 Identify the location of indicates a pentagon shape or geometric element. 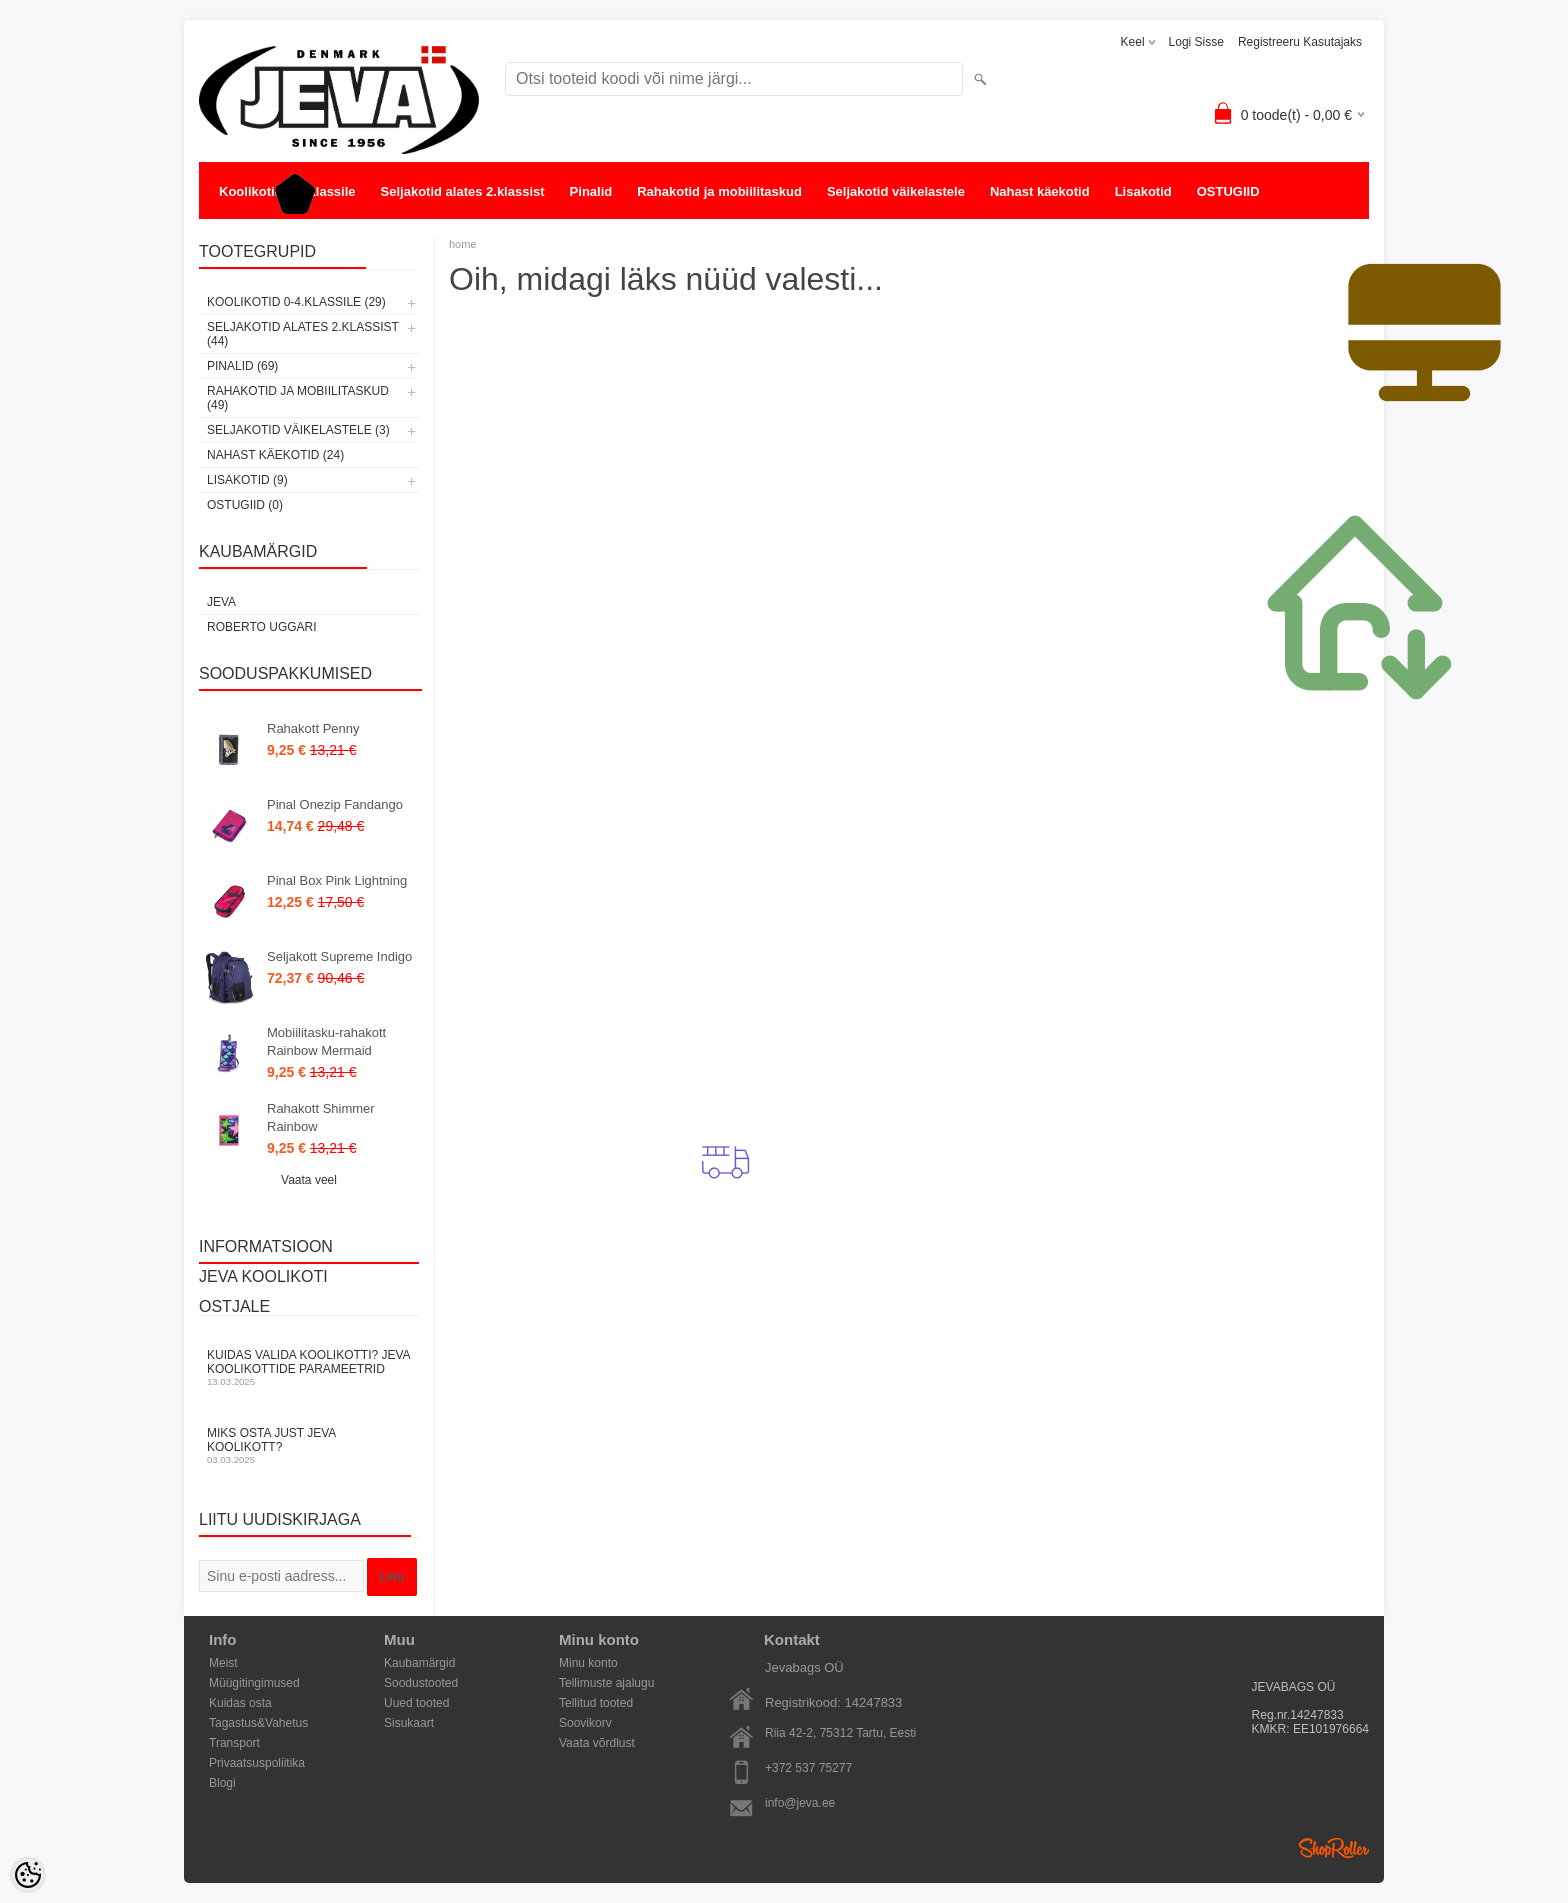
(295, 194).